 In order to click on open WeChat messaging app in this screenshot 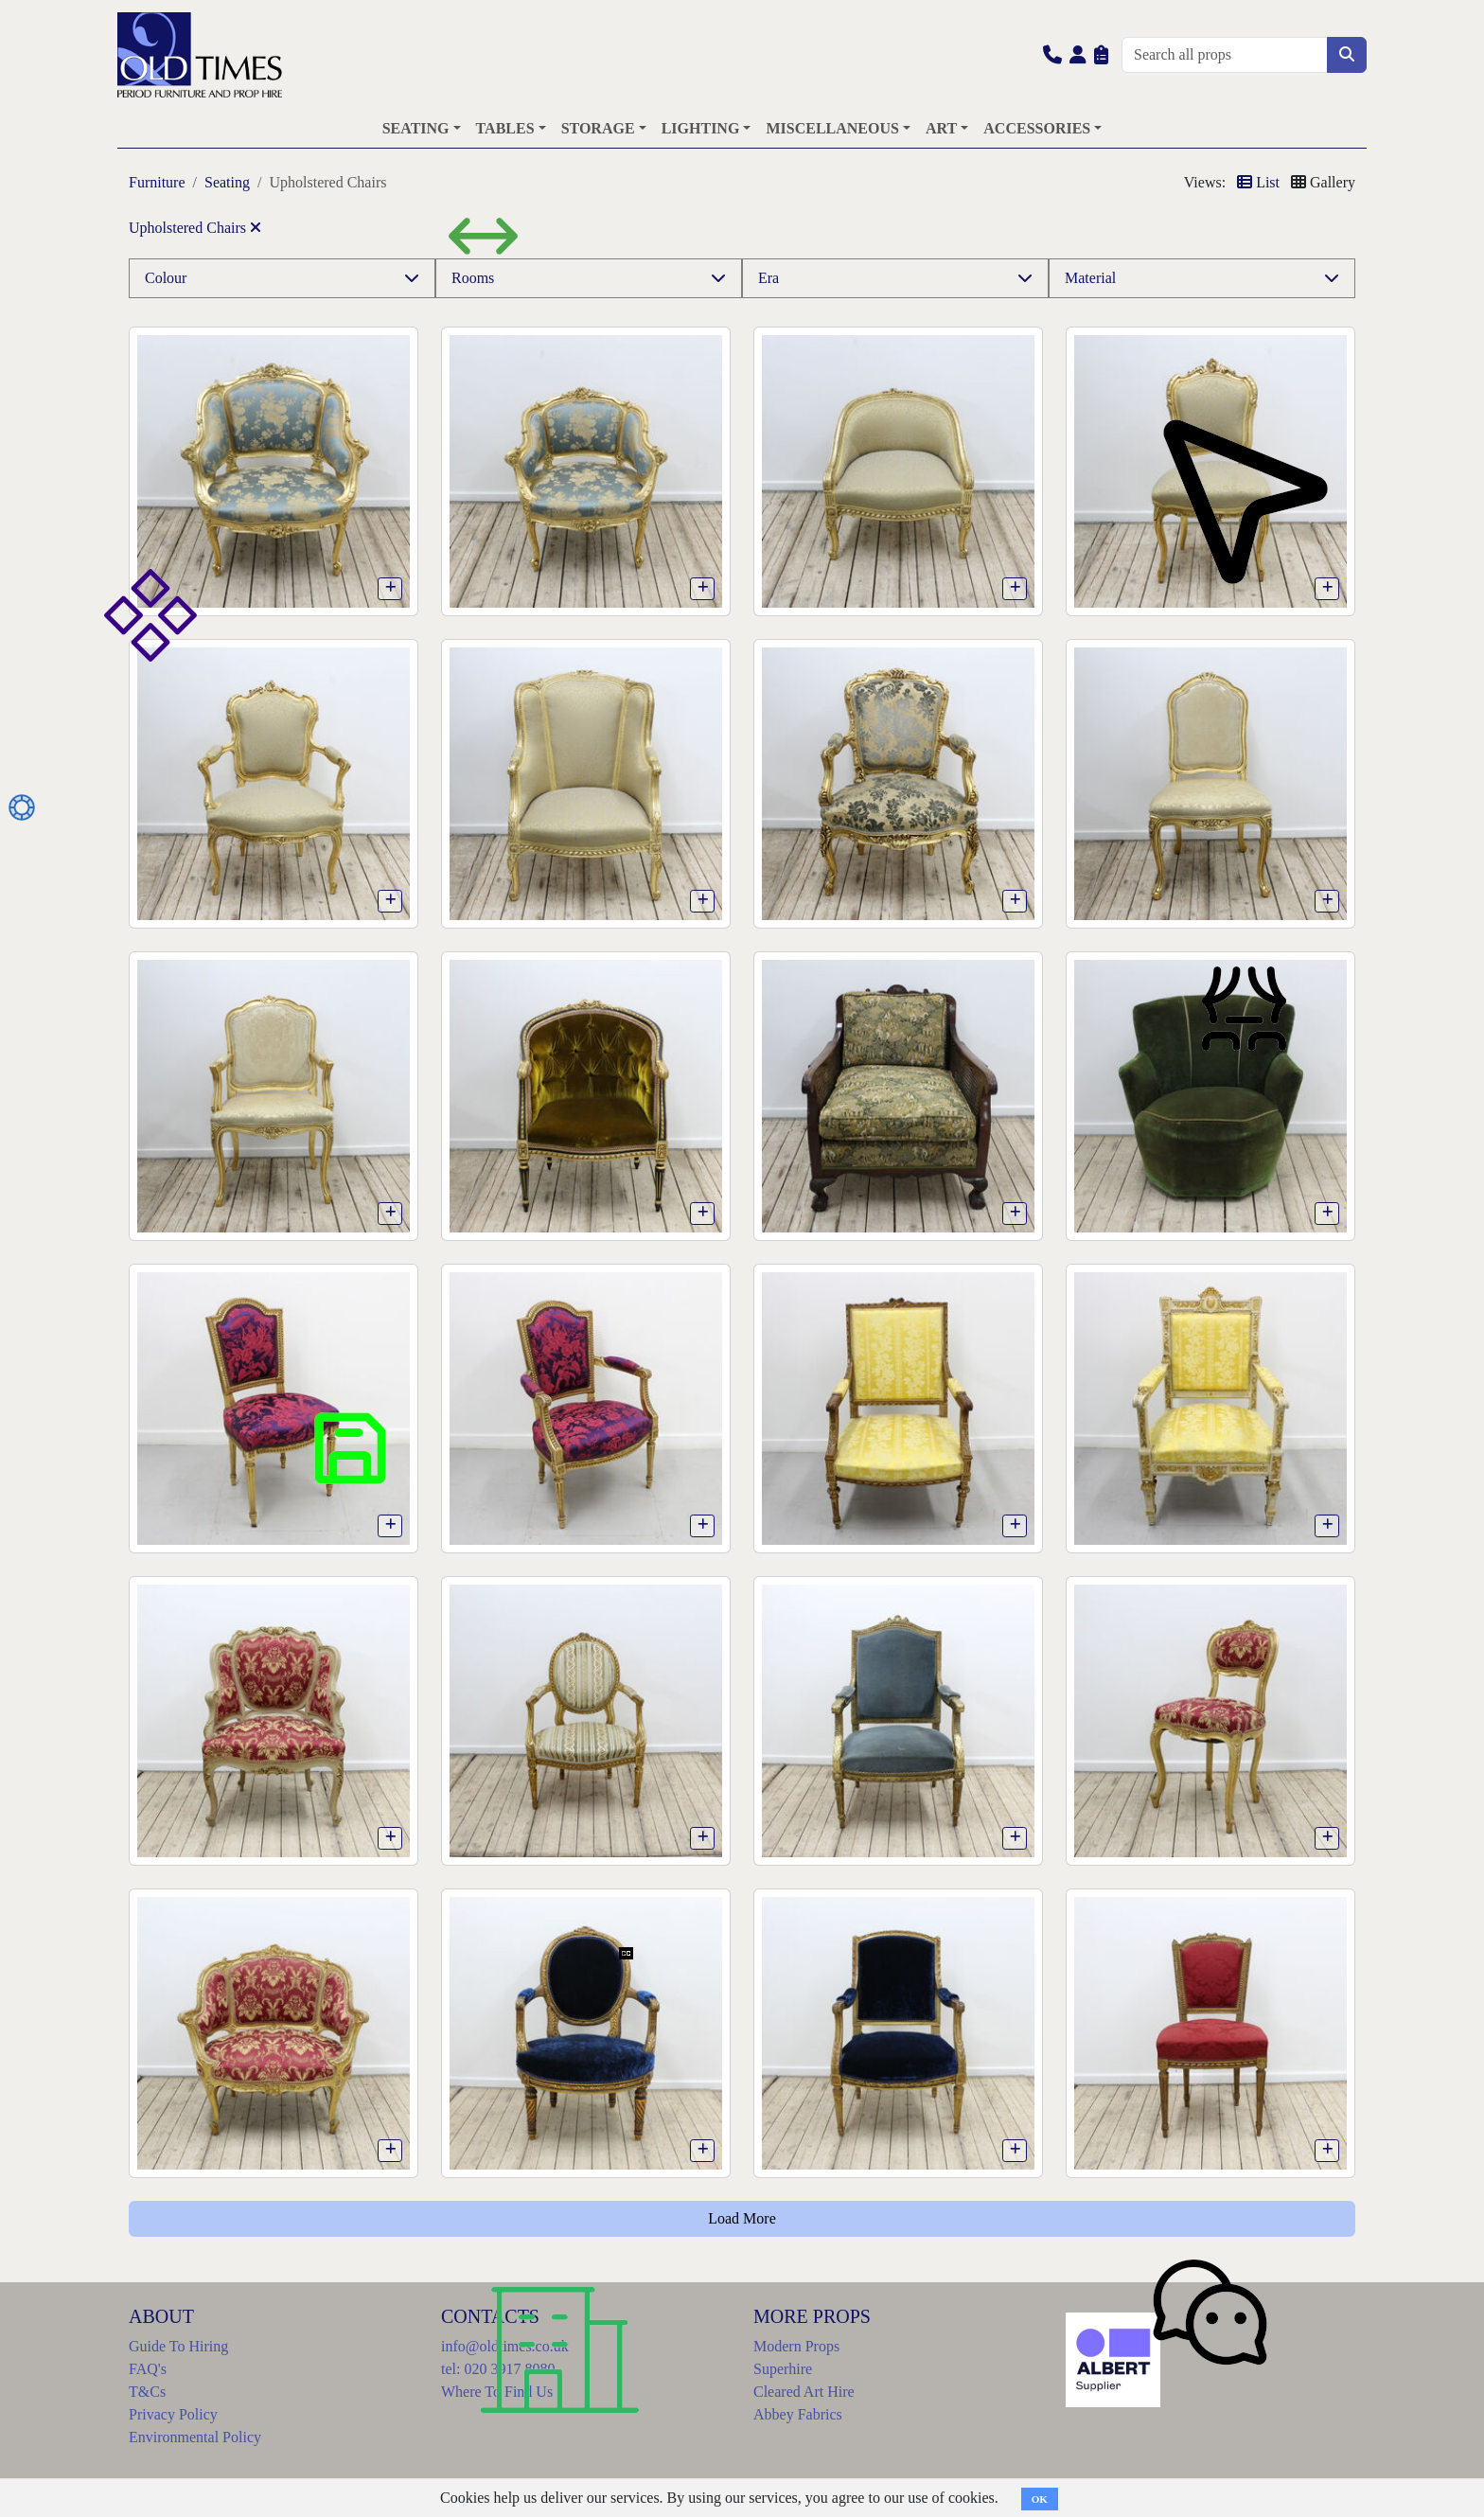, I will do `click(1210, 2312)`.